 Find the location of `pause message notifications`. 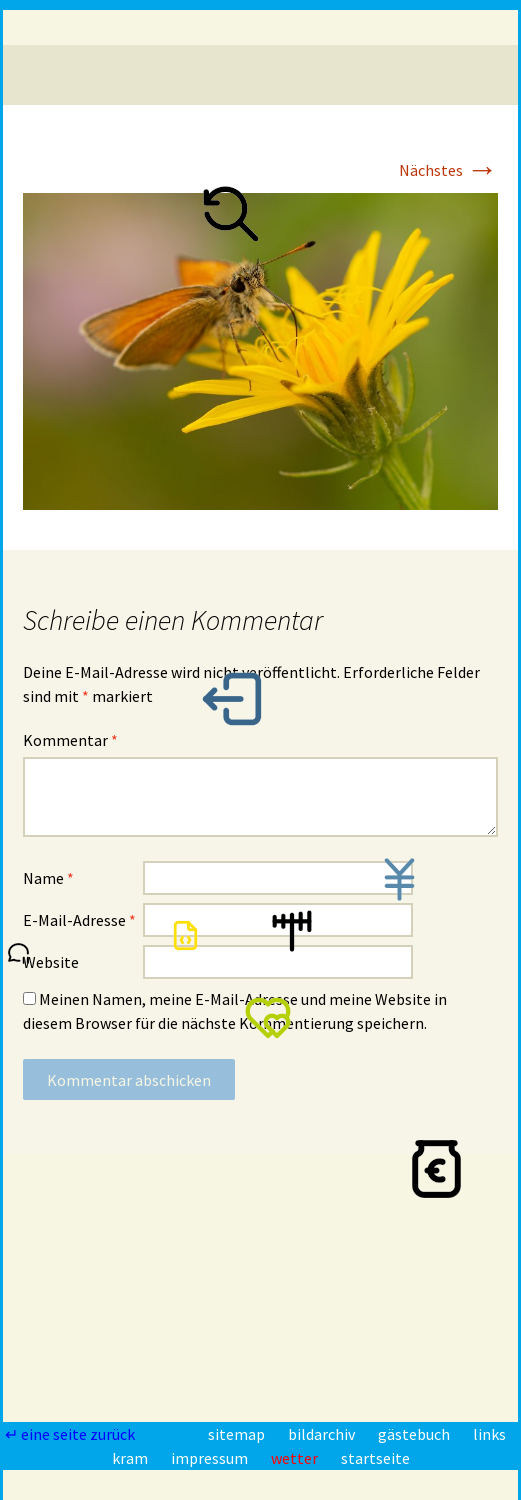

pause message notifications is located at coordinates (18, 952).